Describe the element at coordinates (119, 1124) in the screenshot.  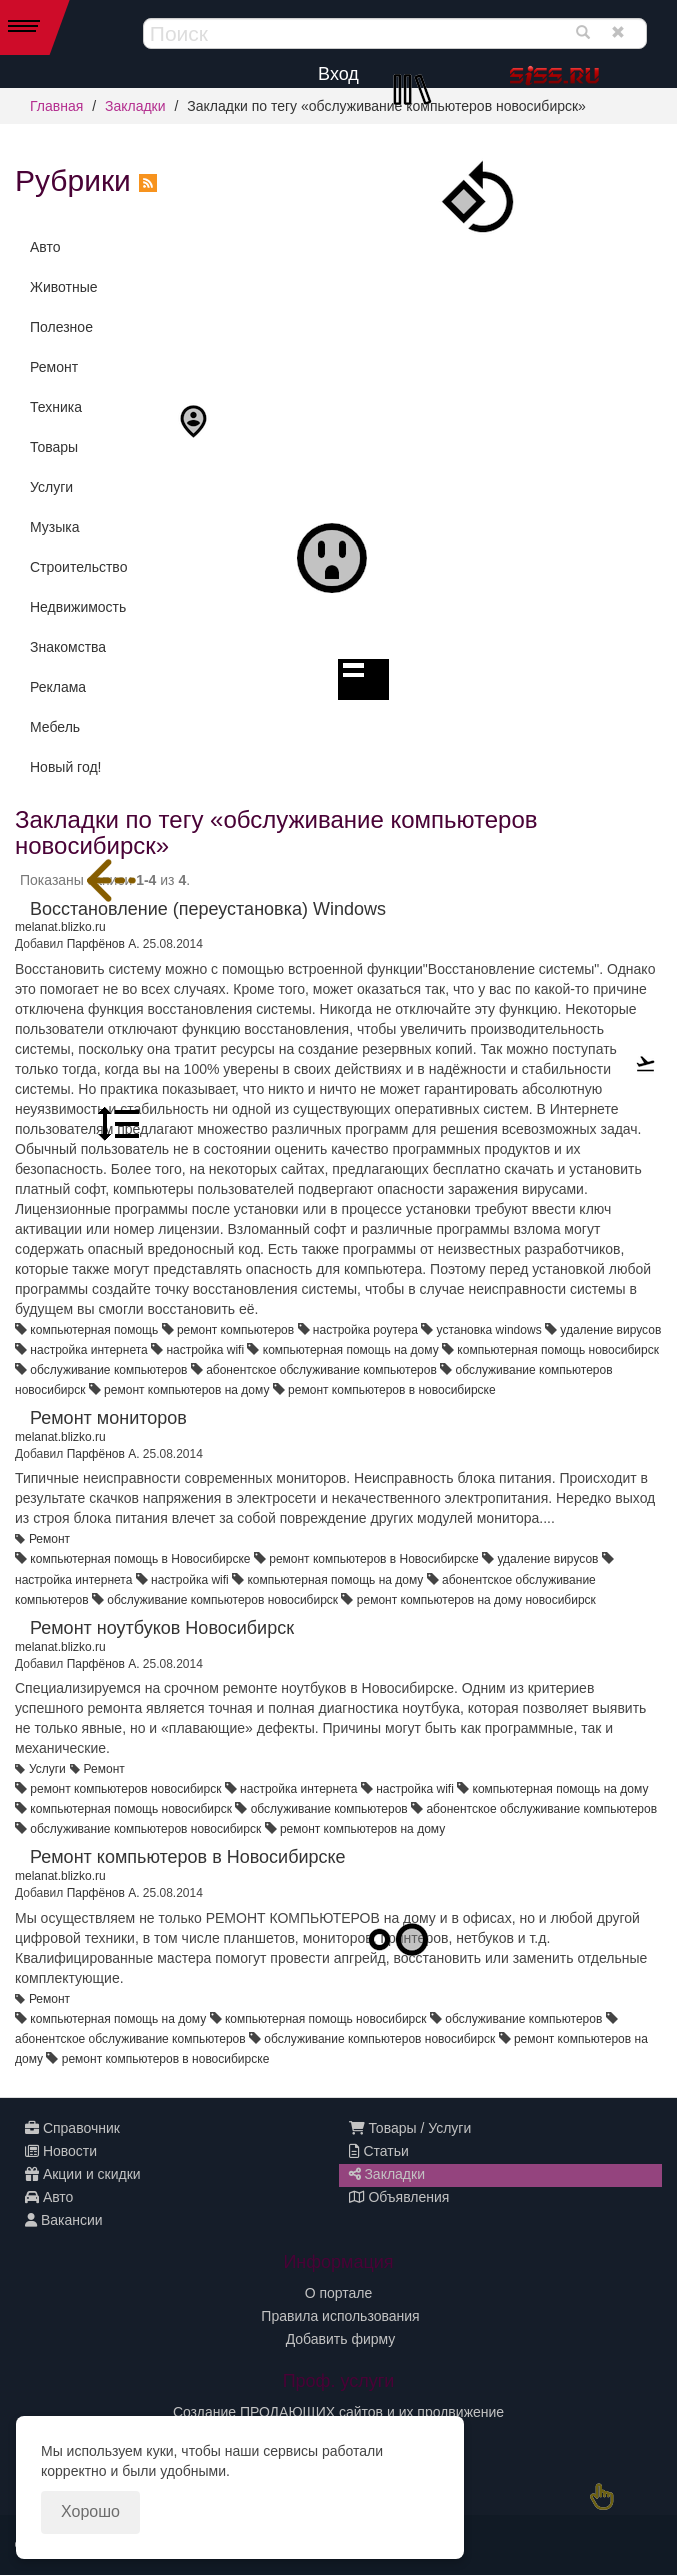
I see `adjust line spacing in text` at that location.